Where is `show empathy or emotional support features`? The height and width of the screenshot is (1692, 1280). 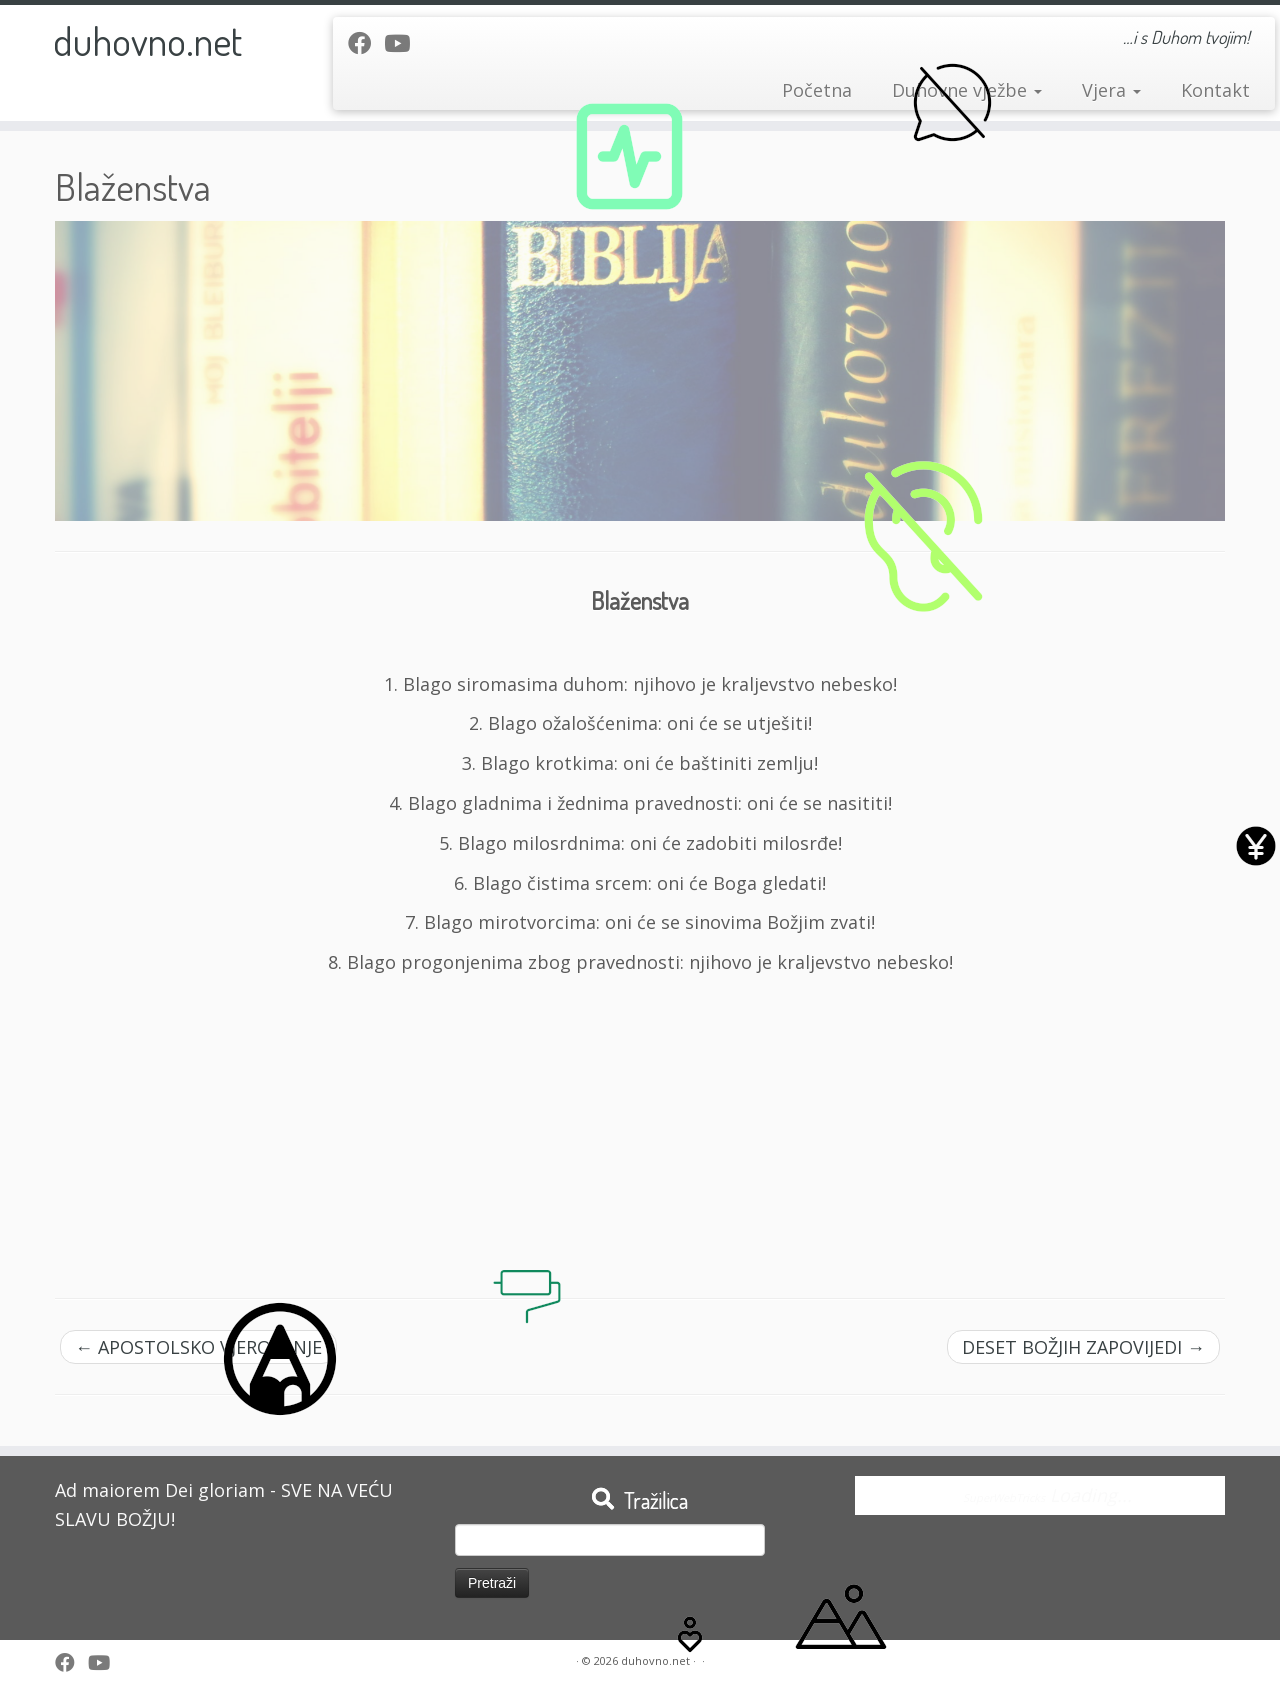
show empathy or emotional support features is located at coordinates (690, 1634).